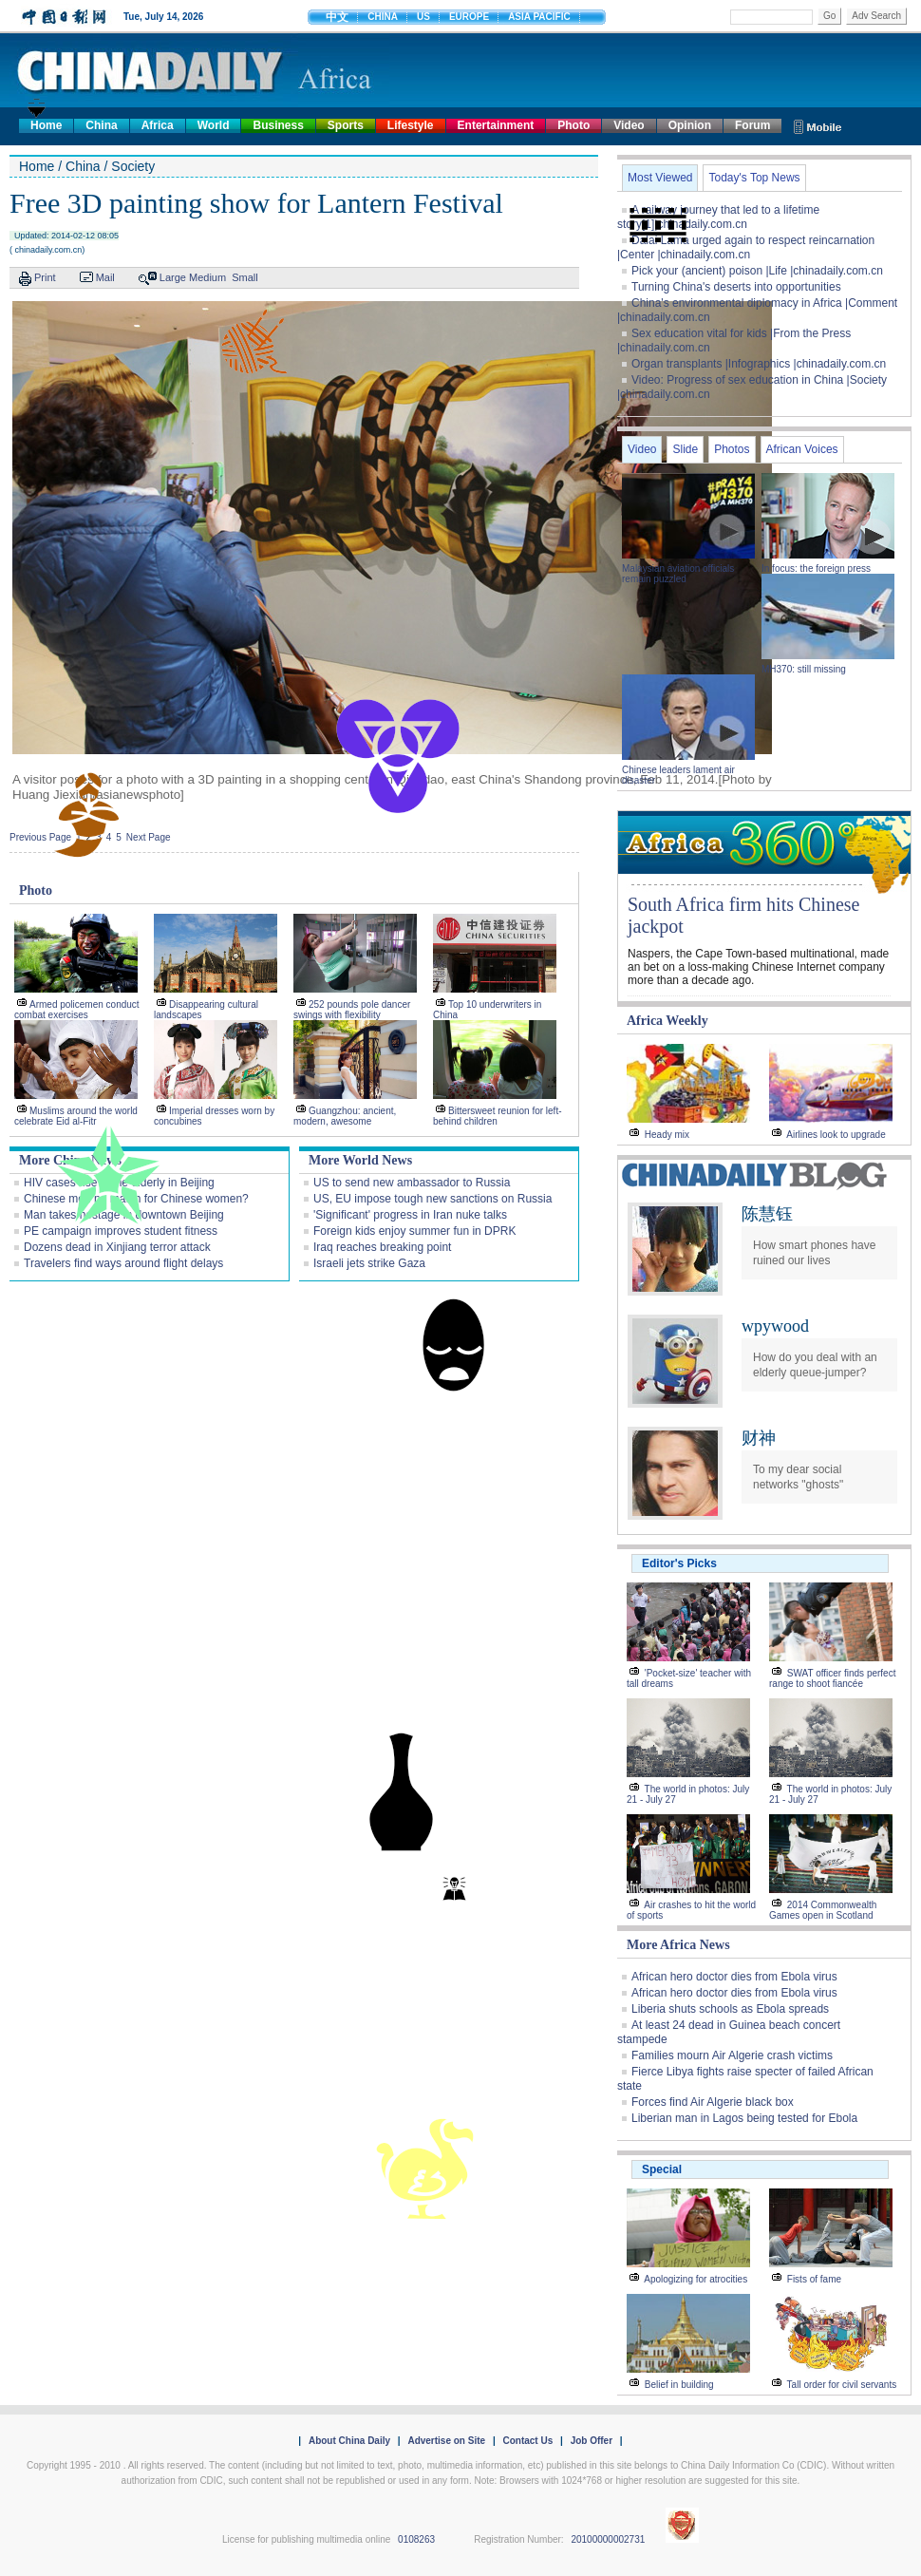  Describe the element at coordinates (424, 2168) in the screenshot. I see `dodo bird icon for extinct species or wildlife game` at that location.